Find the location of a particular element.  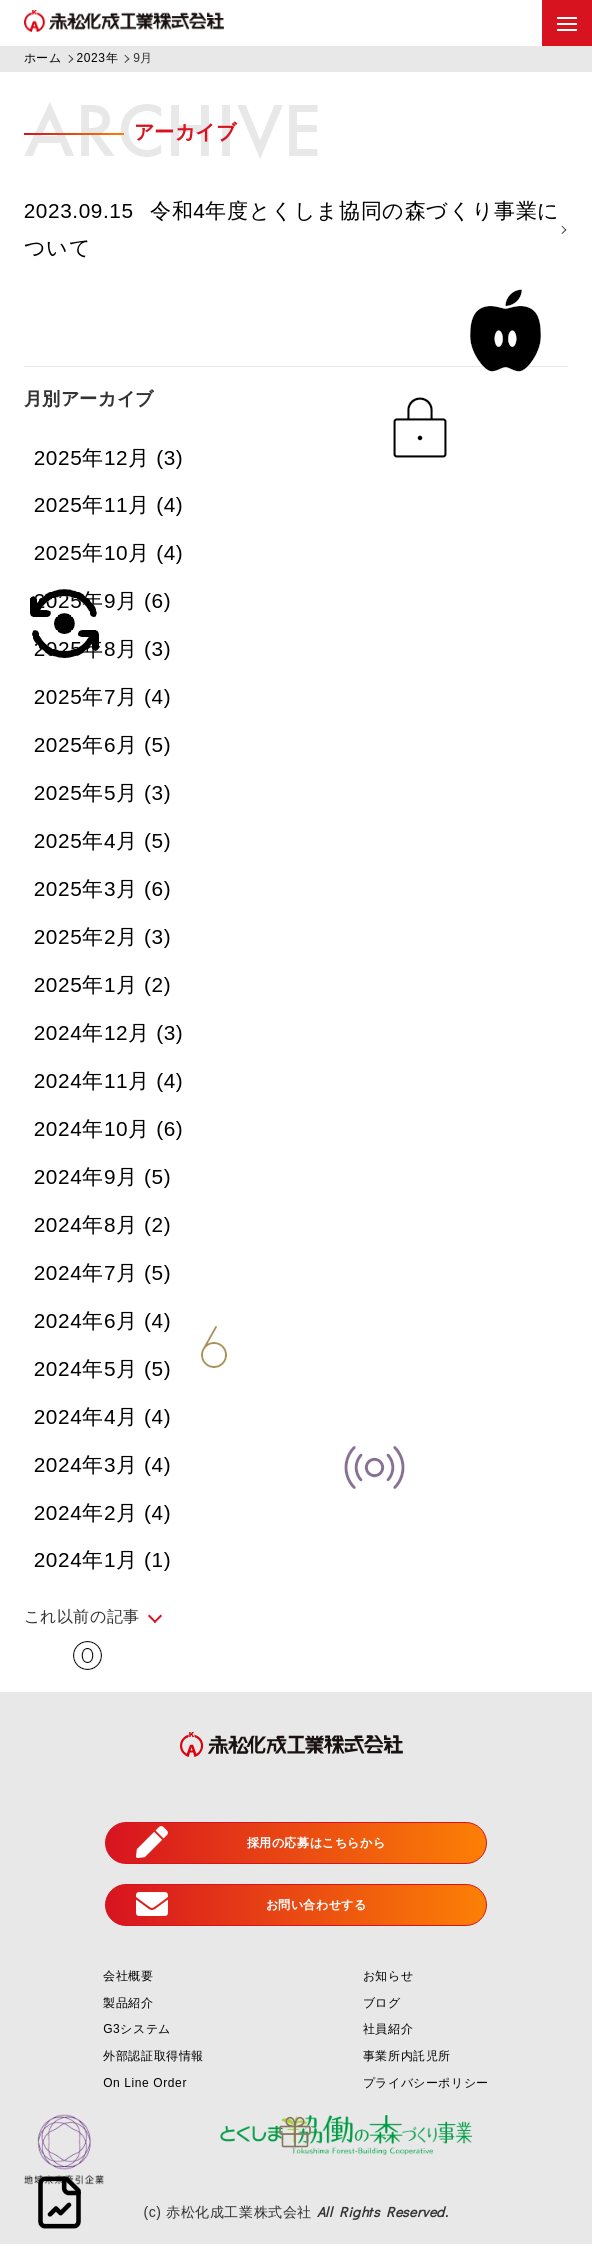

indicates zero items or empty count is located at coordinates (87, 1655).